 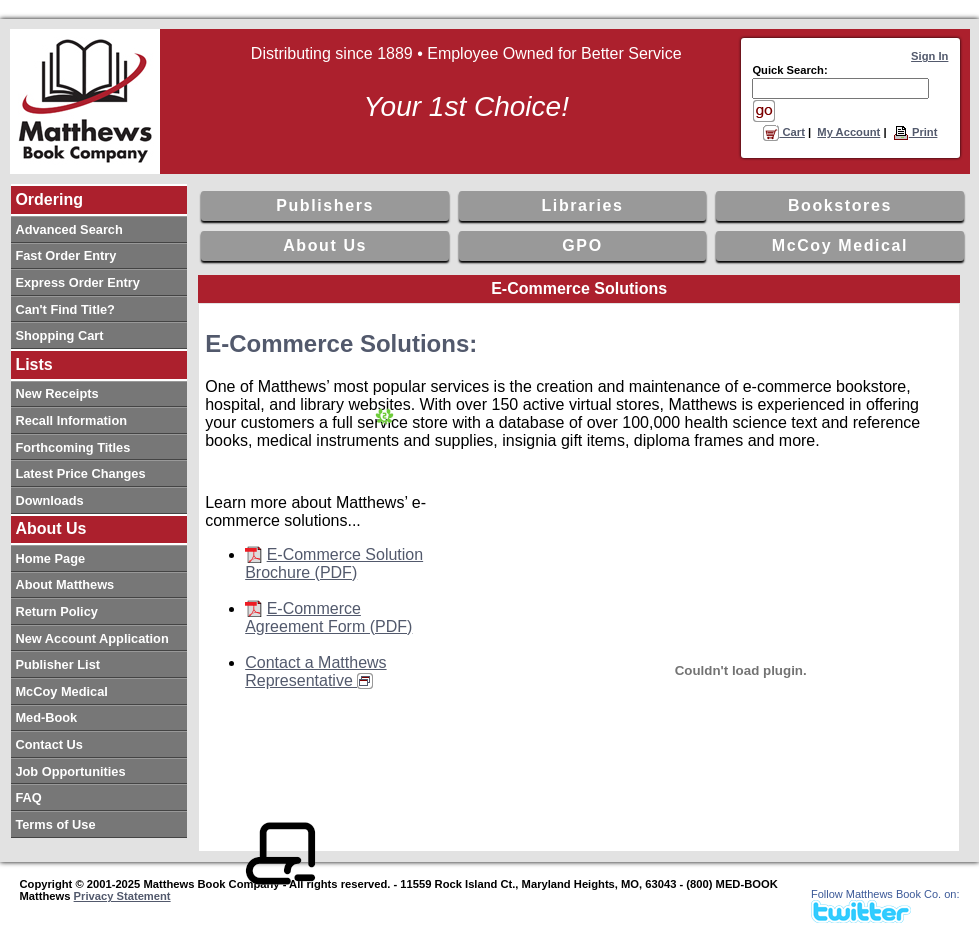 I want to click on remove a script or code file, so click(x=280, y=853).